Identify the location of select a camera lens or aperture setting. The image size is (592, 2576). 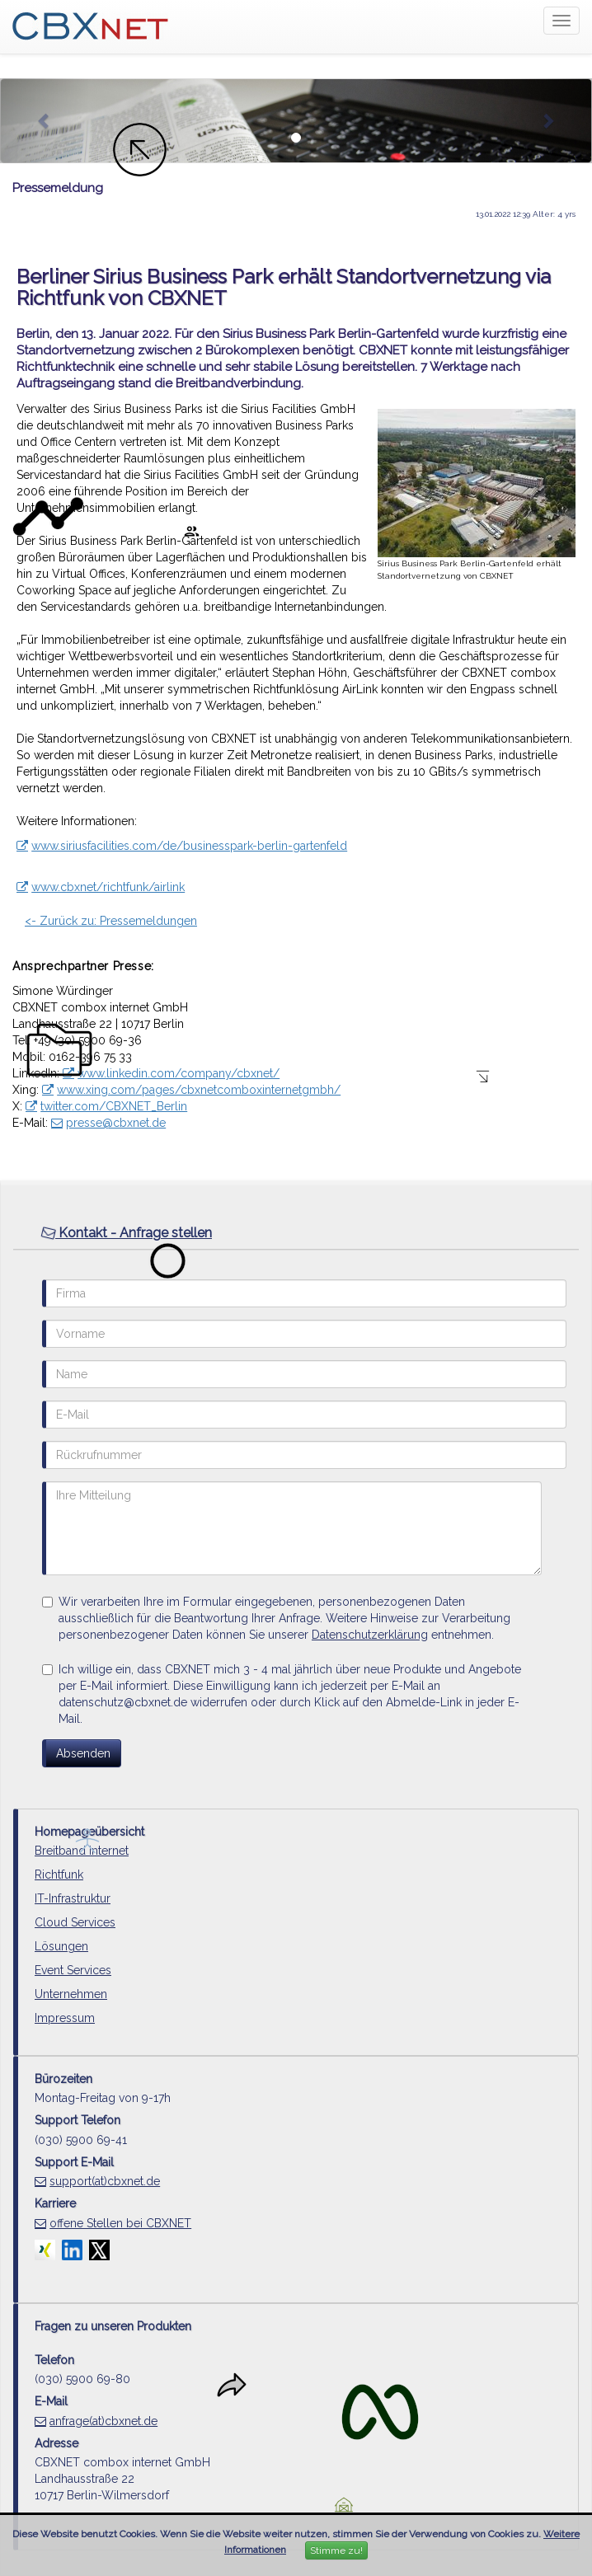
(167, 1260).